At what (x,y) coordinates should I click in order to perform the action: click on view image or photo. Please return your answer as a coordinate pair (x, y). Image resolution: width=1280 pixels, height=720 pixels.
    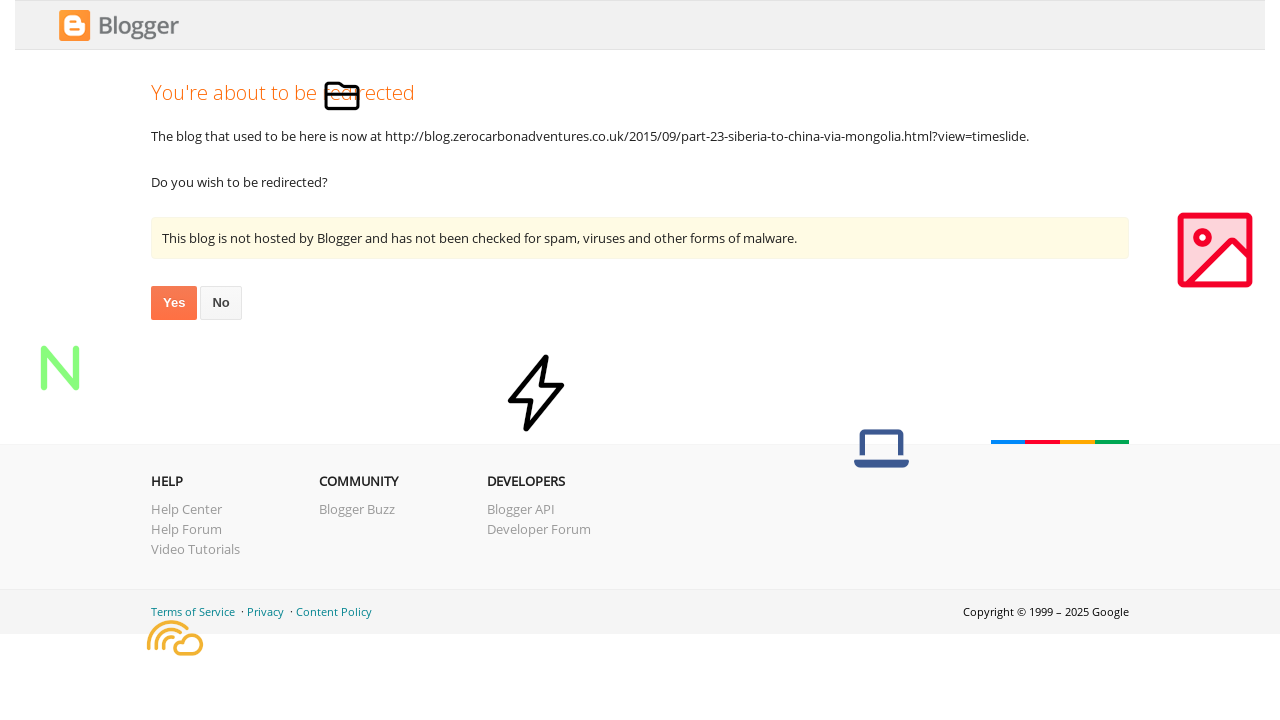
    Looking at the image, I should click on (1215, 250).